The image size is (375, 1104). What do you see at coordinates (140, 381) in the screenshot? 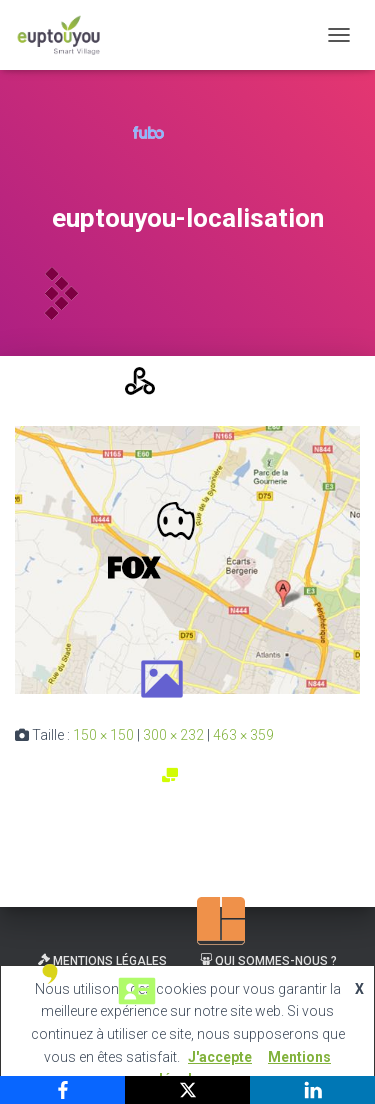
I see `access Google Dataproc cloud service` at bounding box center [140, 381].